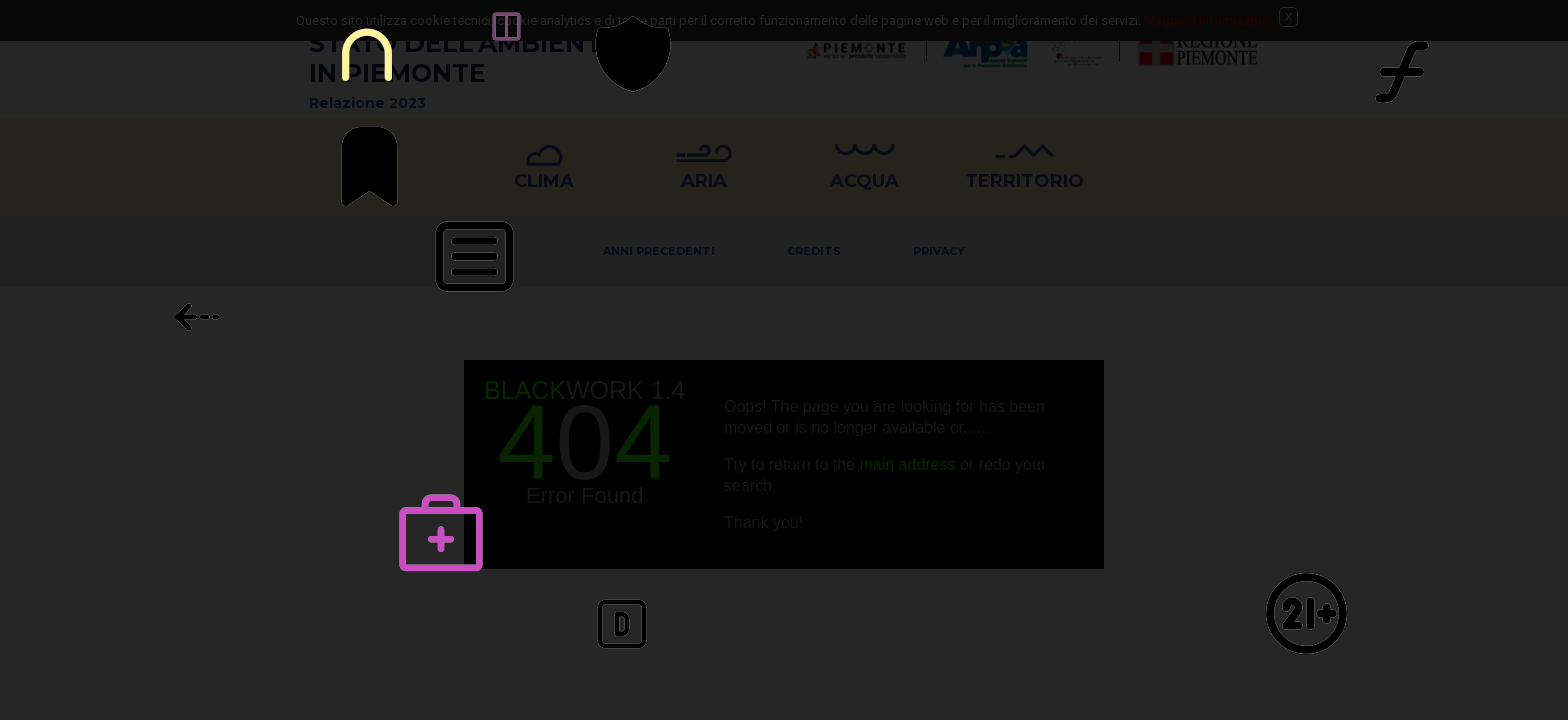 The height and width of the screenshot is (720, 1568). Describe the element at coordinates (441, 536) in the screenshot. I see `access health or medical resources` at that location.